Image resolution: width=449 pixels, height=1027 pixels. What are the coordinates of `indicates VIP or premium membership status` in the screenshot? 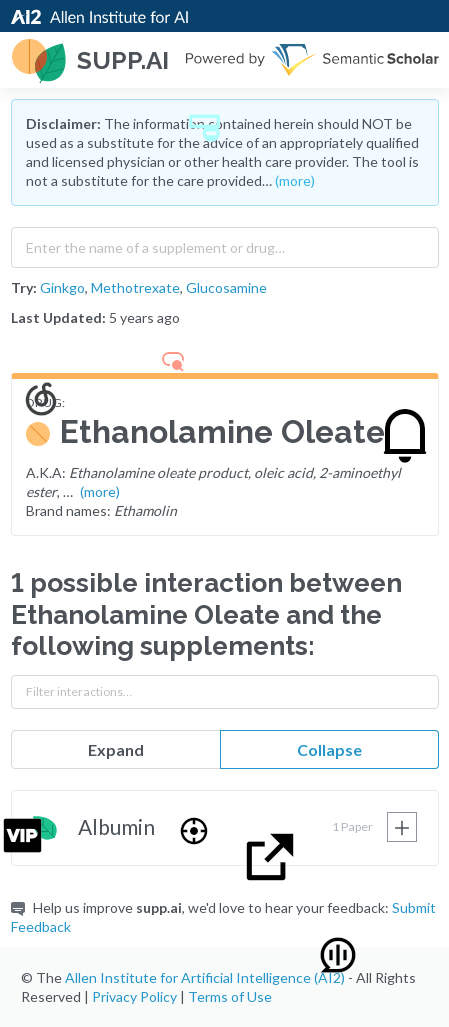 It's located at (22, 835).